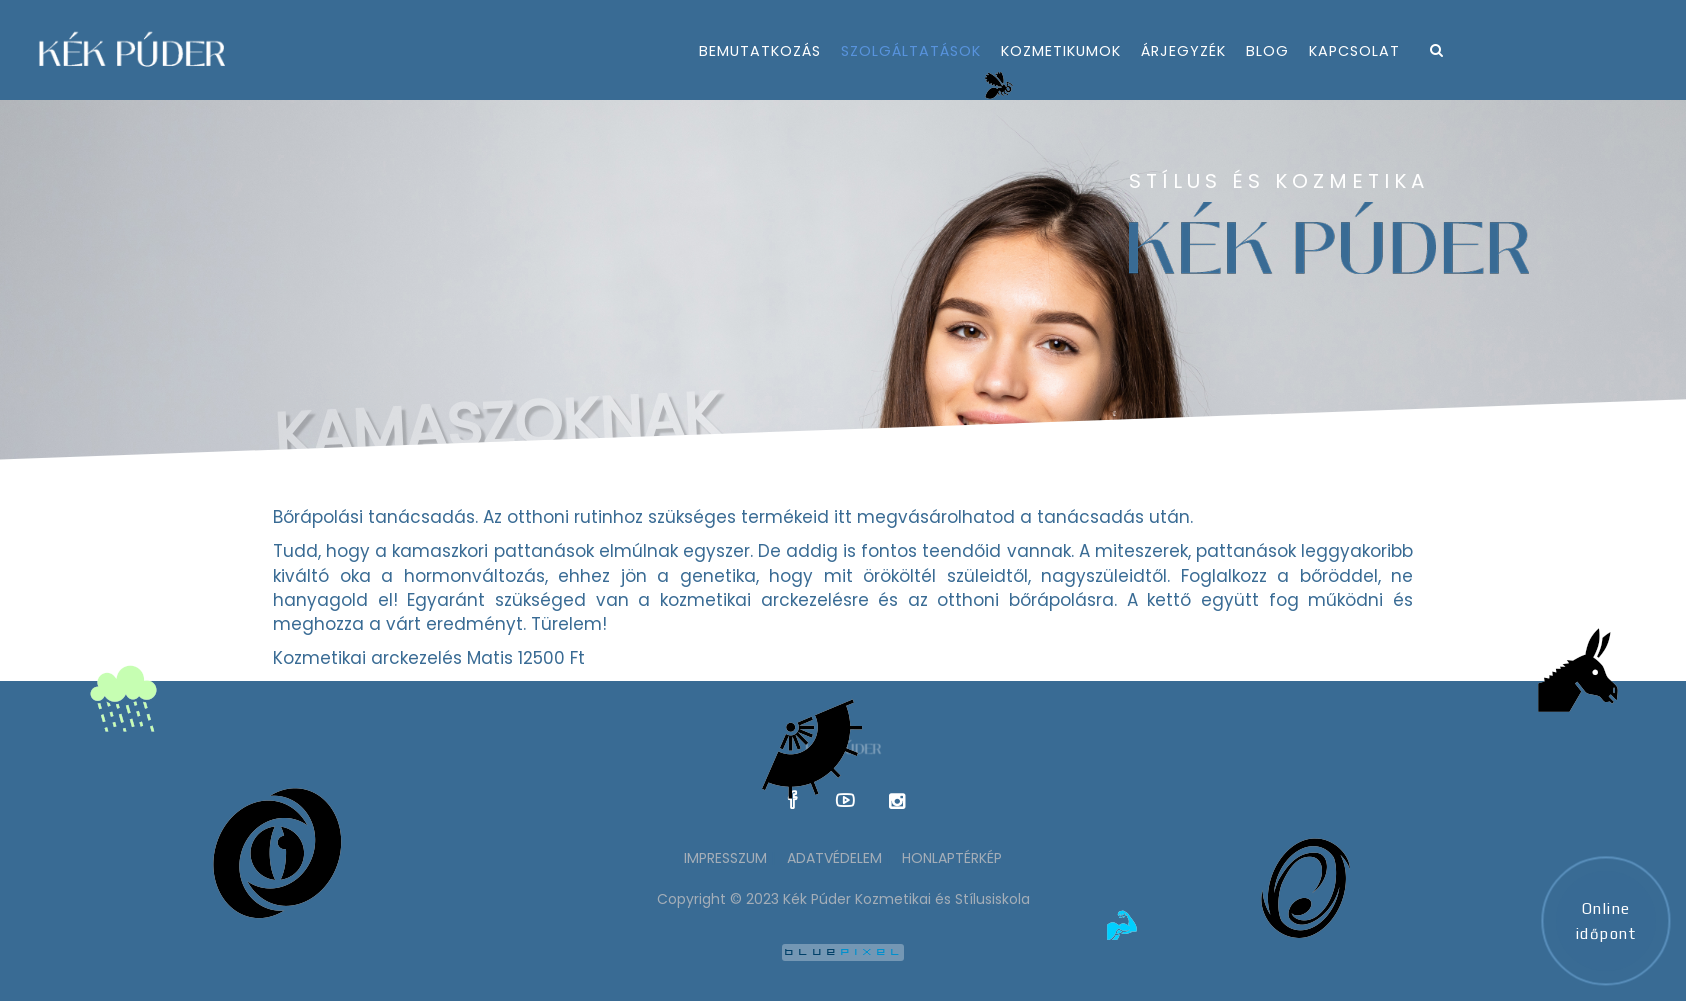 The image size is (1686, 1001). Describe the element at coordinates (1122, 925) in the screenshot. I see `view strength or fitness stats` at that location.